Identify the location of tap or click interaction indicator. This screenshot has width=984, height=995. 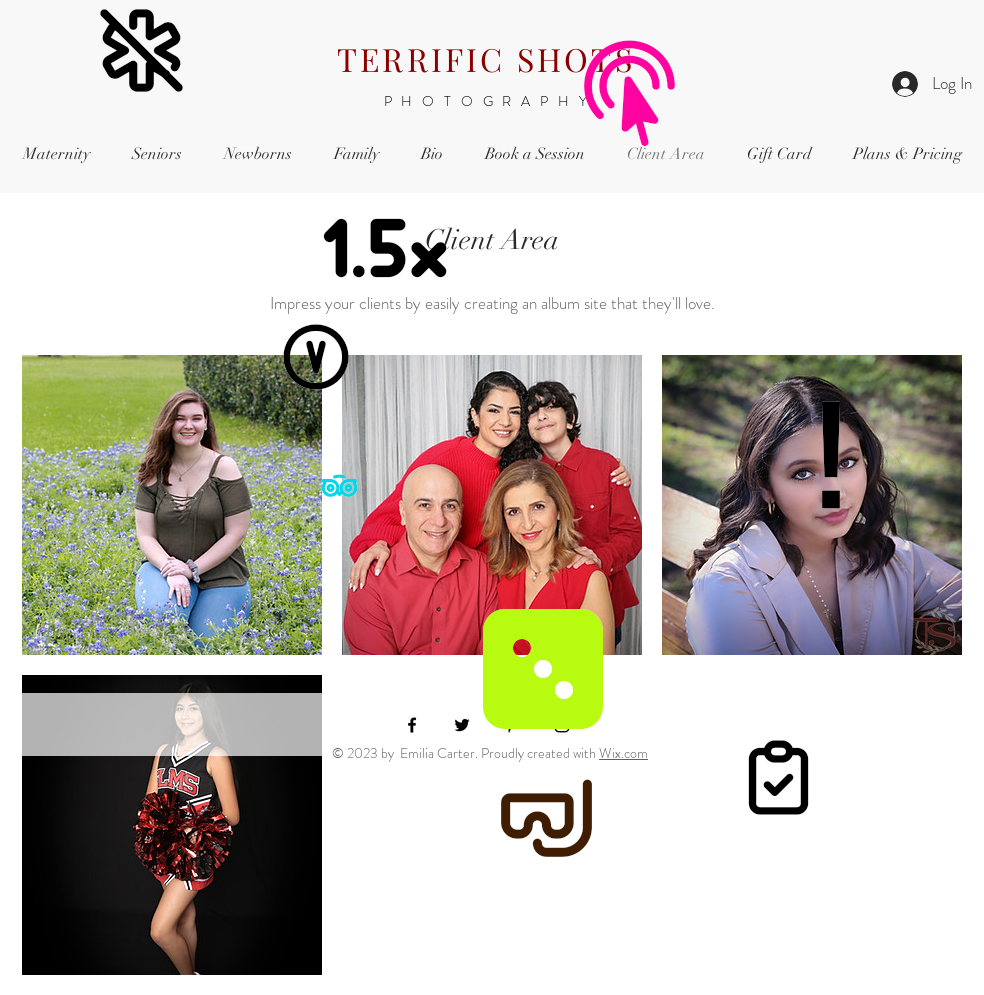
(629, 93).